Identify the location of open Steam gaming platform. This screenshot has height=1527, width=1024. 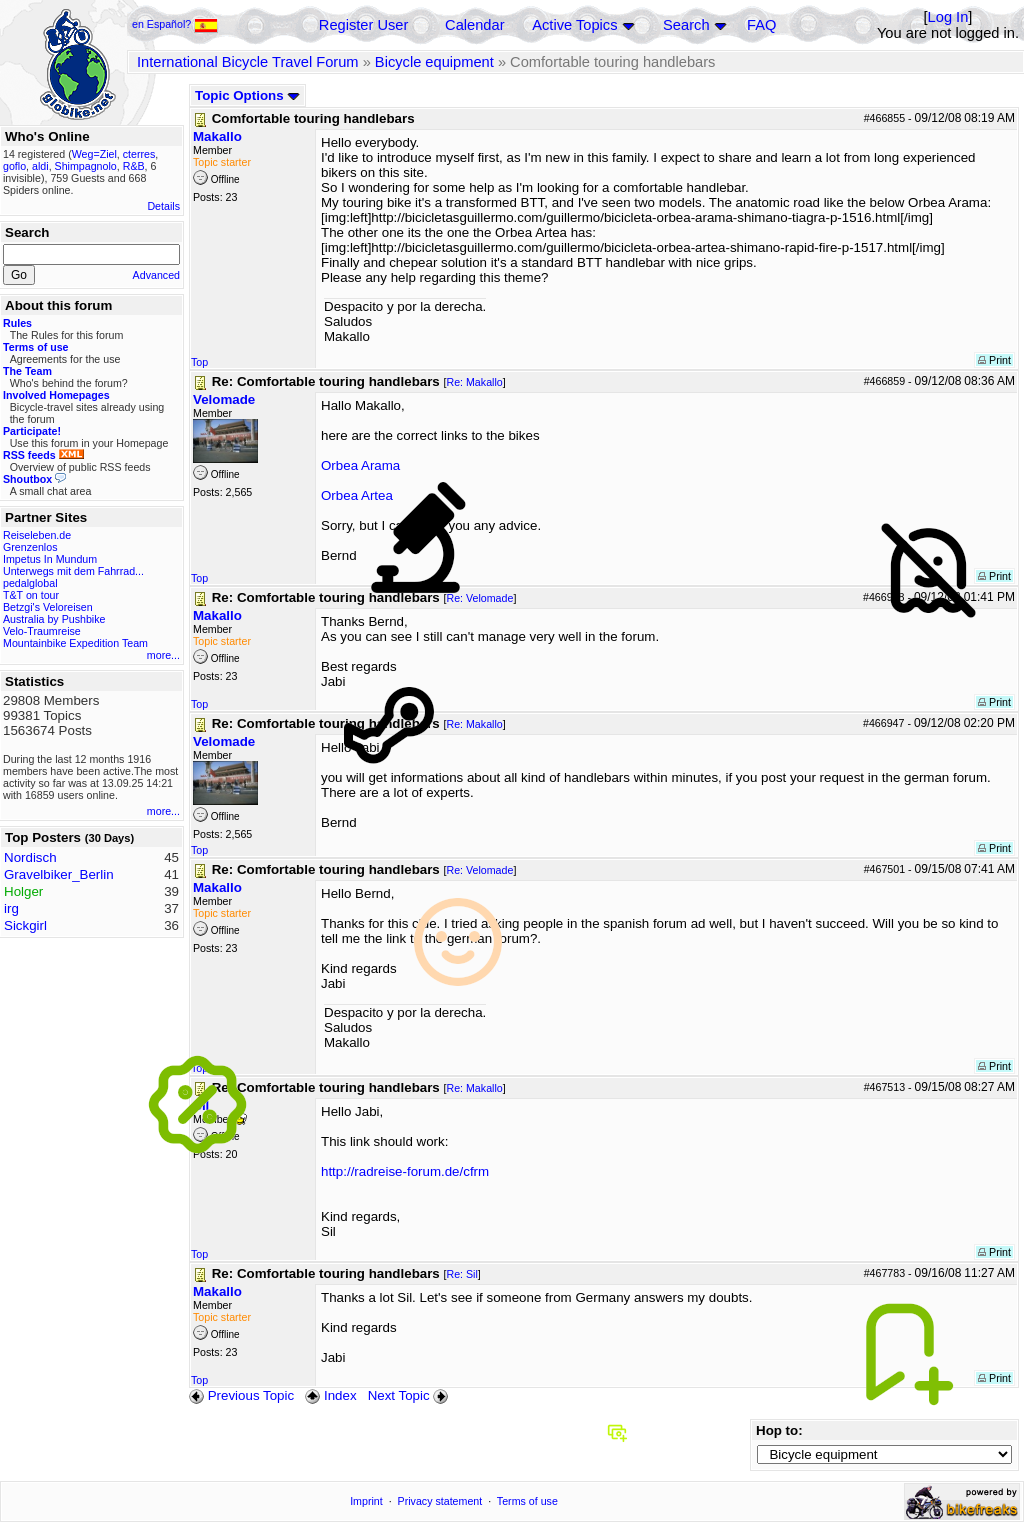
(389, 723).